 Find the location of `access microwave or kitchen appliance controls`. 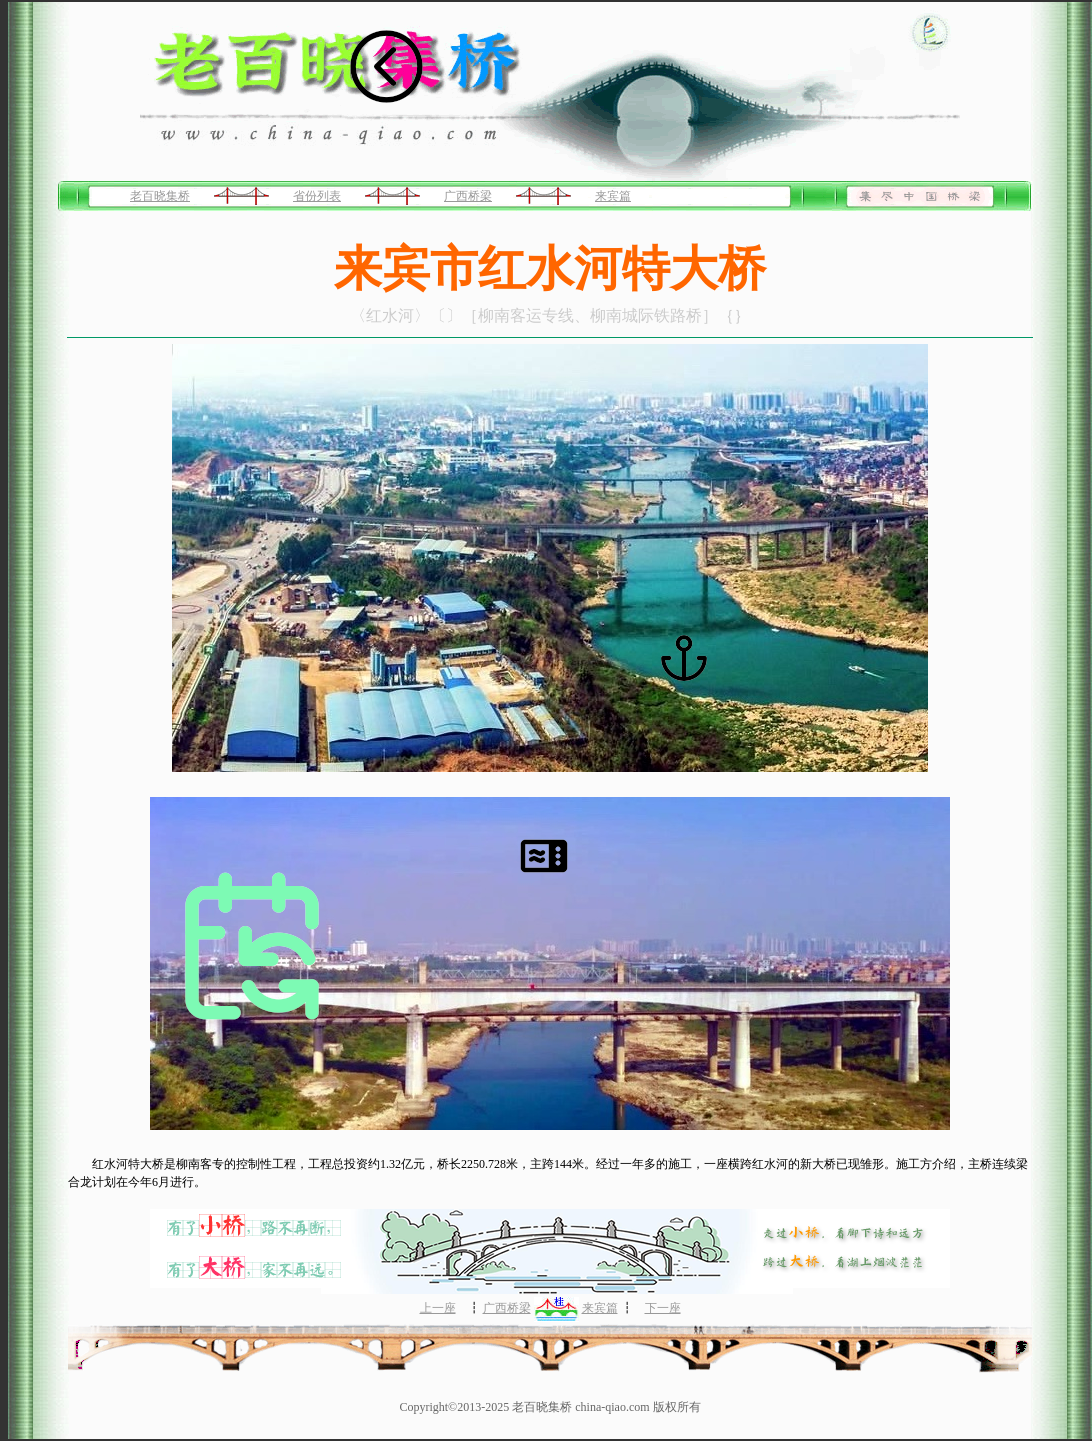

access microwave or kitchen appliance controls is located at coordinates (544, 856).